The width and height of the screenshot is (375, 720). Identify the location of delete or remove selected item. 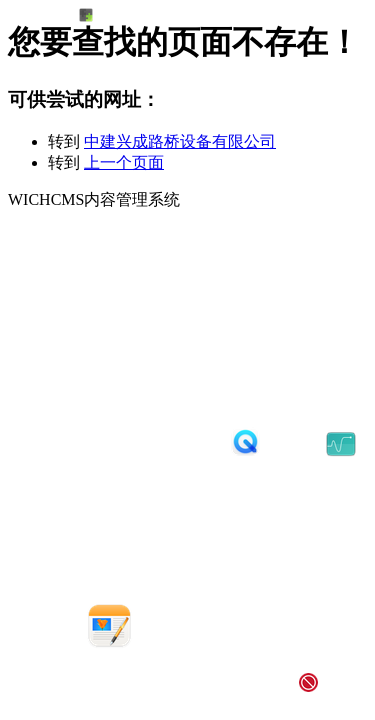
(308, 682).